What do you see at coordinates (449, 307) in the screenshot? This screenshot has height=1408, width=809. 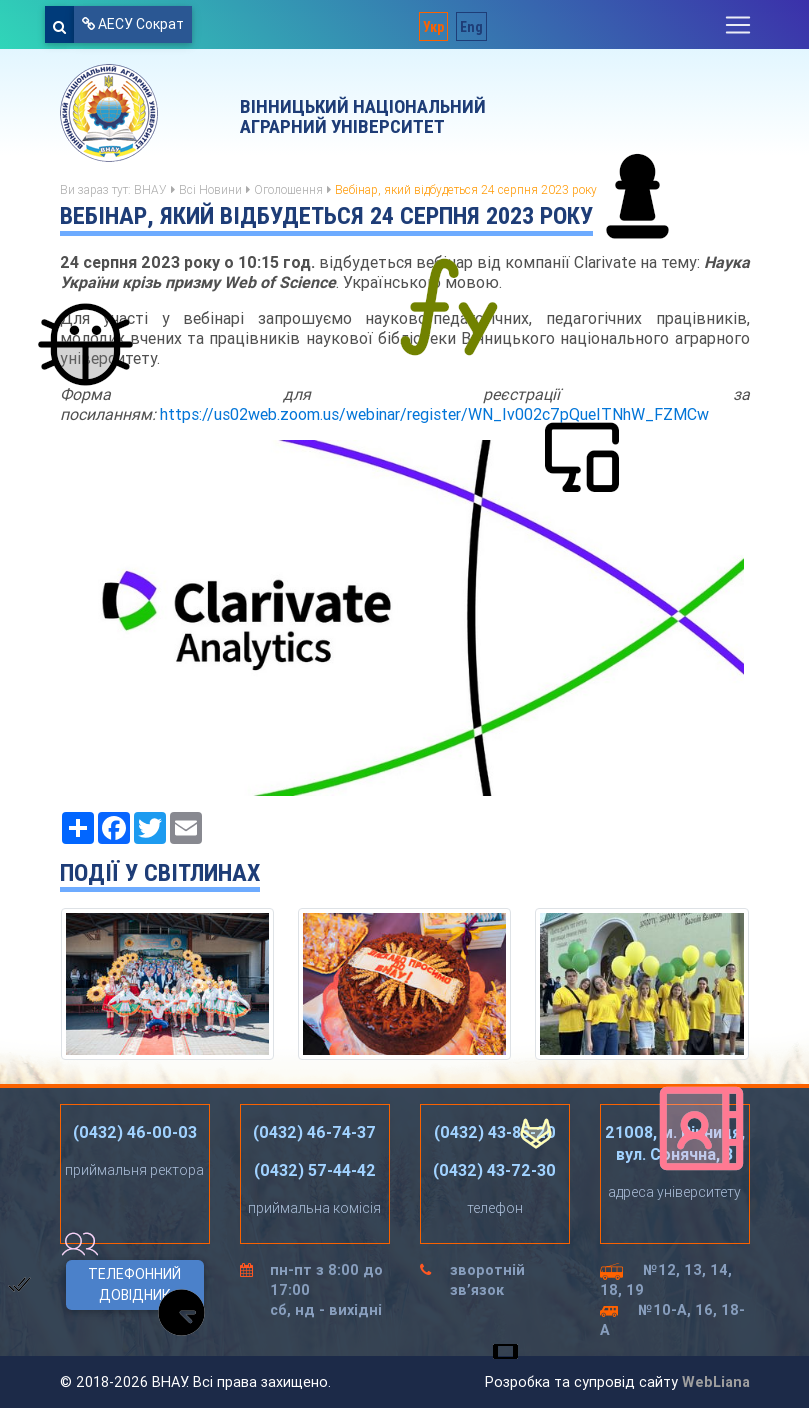 I see `insert mathematical function notation` at bounding box center [449, 307].